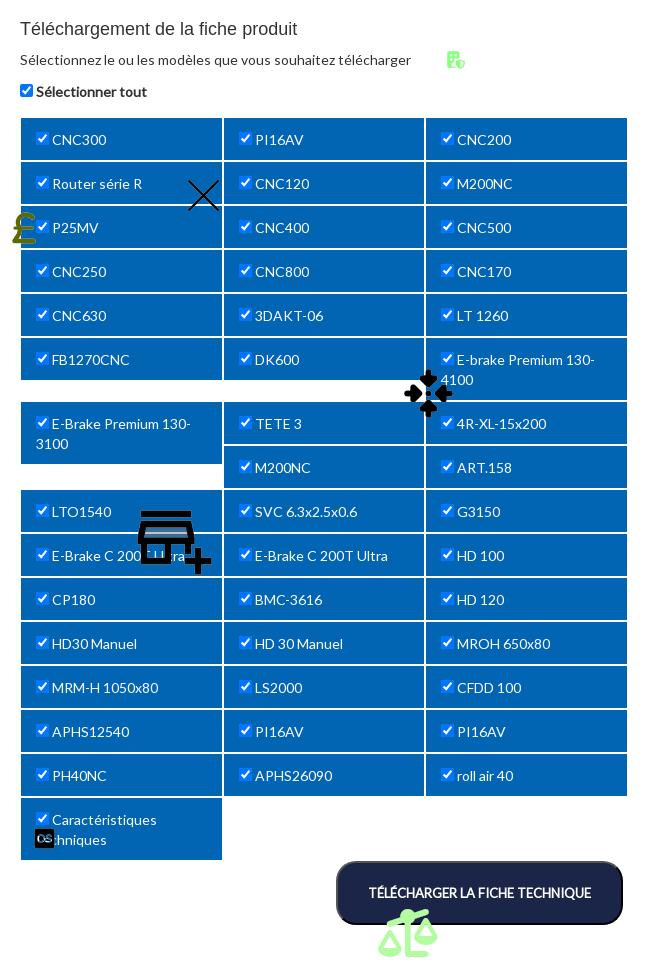  I want to click on add a new business location, so click(174, 537).